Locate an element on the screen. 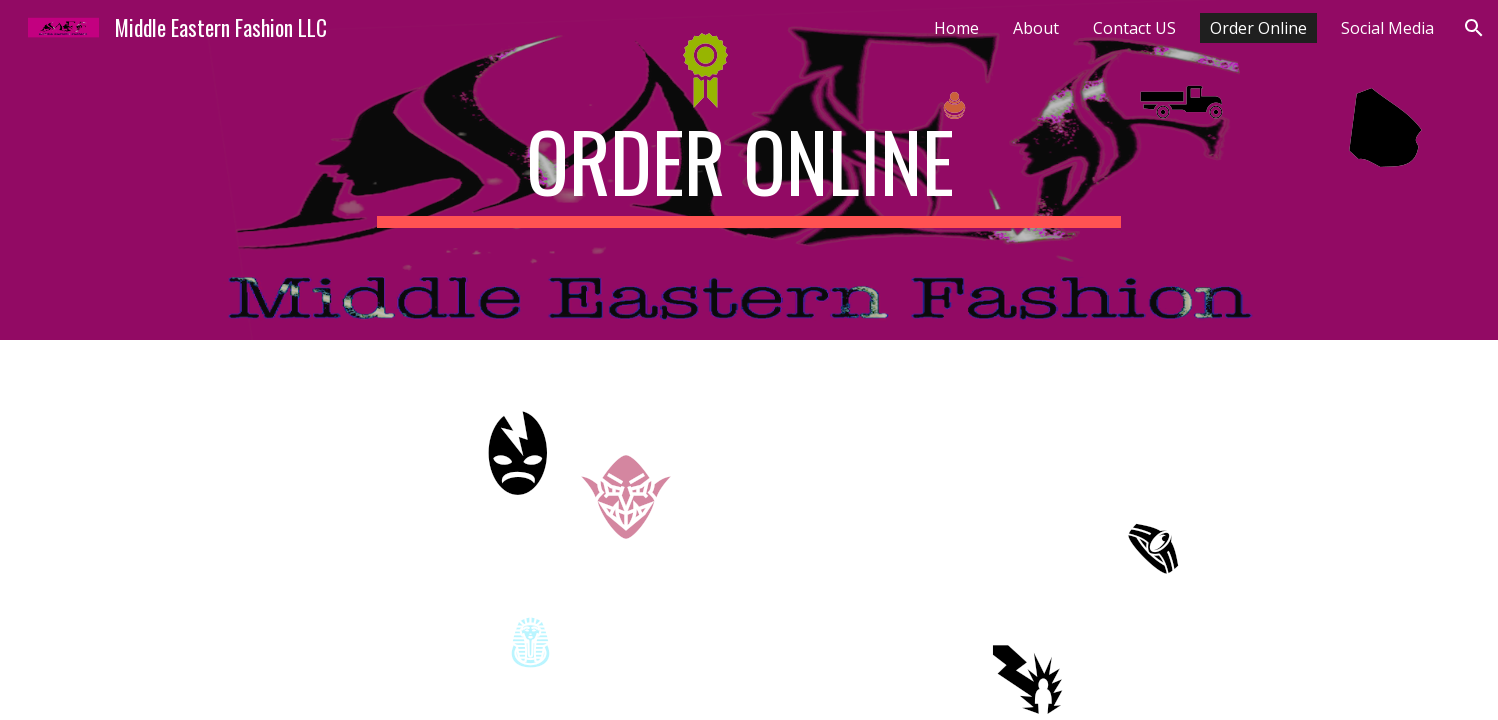 The width and height of the screenshot is (1498, 720). indicates a character has been struck by lightning is located at coordinates (1027, 679).